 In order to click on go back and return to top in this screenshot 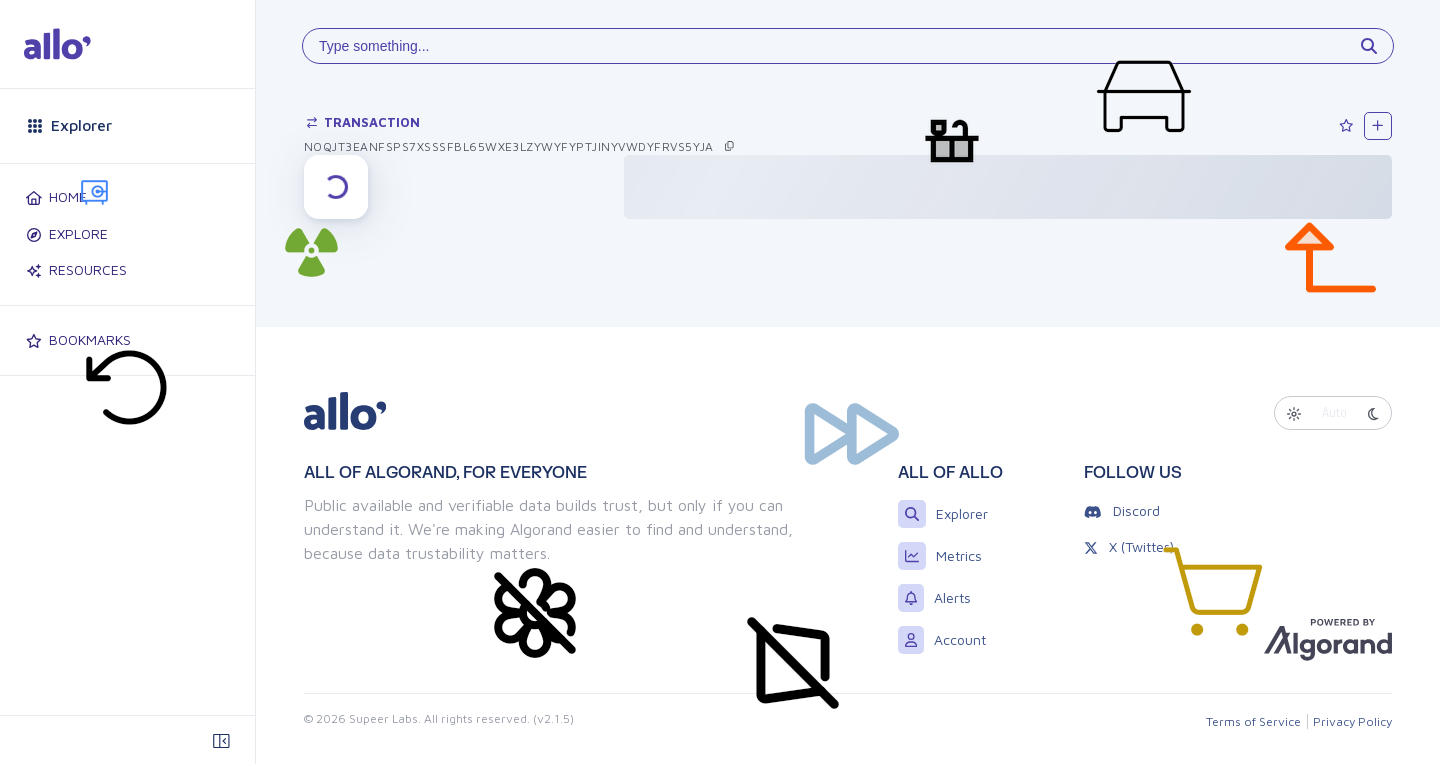, I will do `click(1327, 261)`.